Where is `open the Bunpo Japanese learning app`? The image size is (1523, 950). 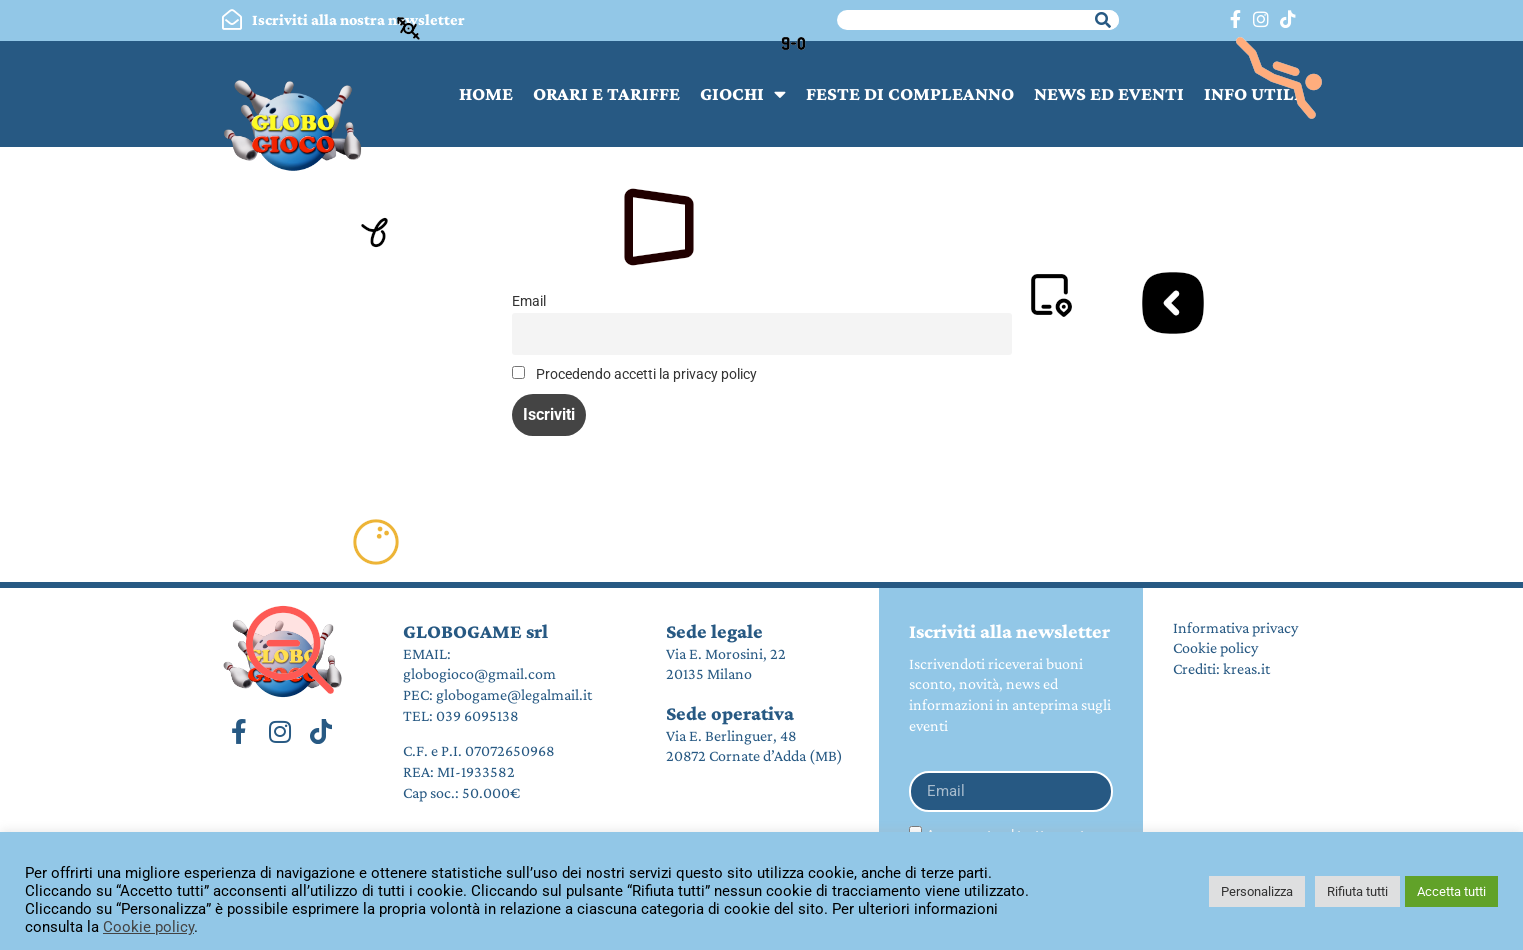
open the Bunpo Japanese learning app is located at coordinates (374, 232).